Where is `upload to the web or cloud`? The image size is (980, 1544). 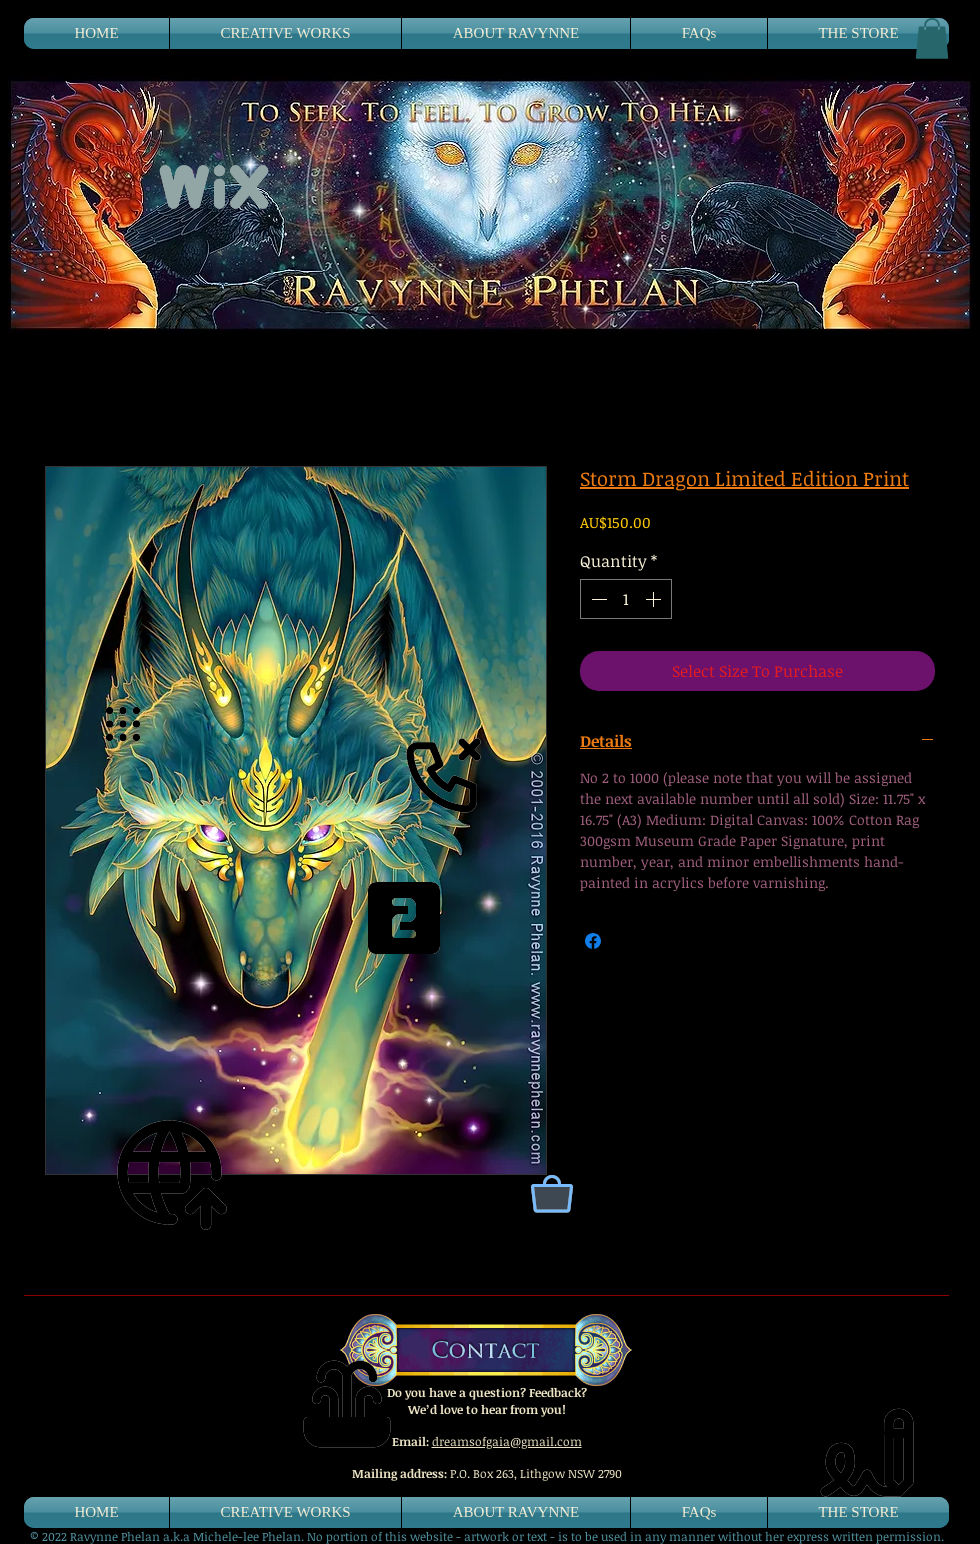 upload to the web or cloud is located at coordinates (169, 1172).